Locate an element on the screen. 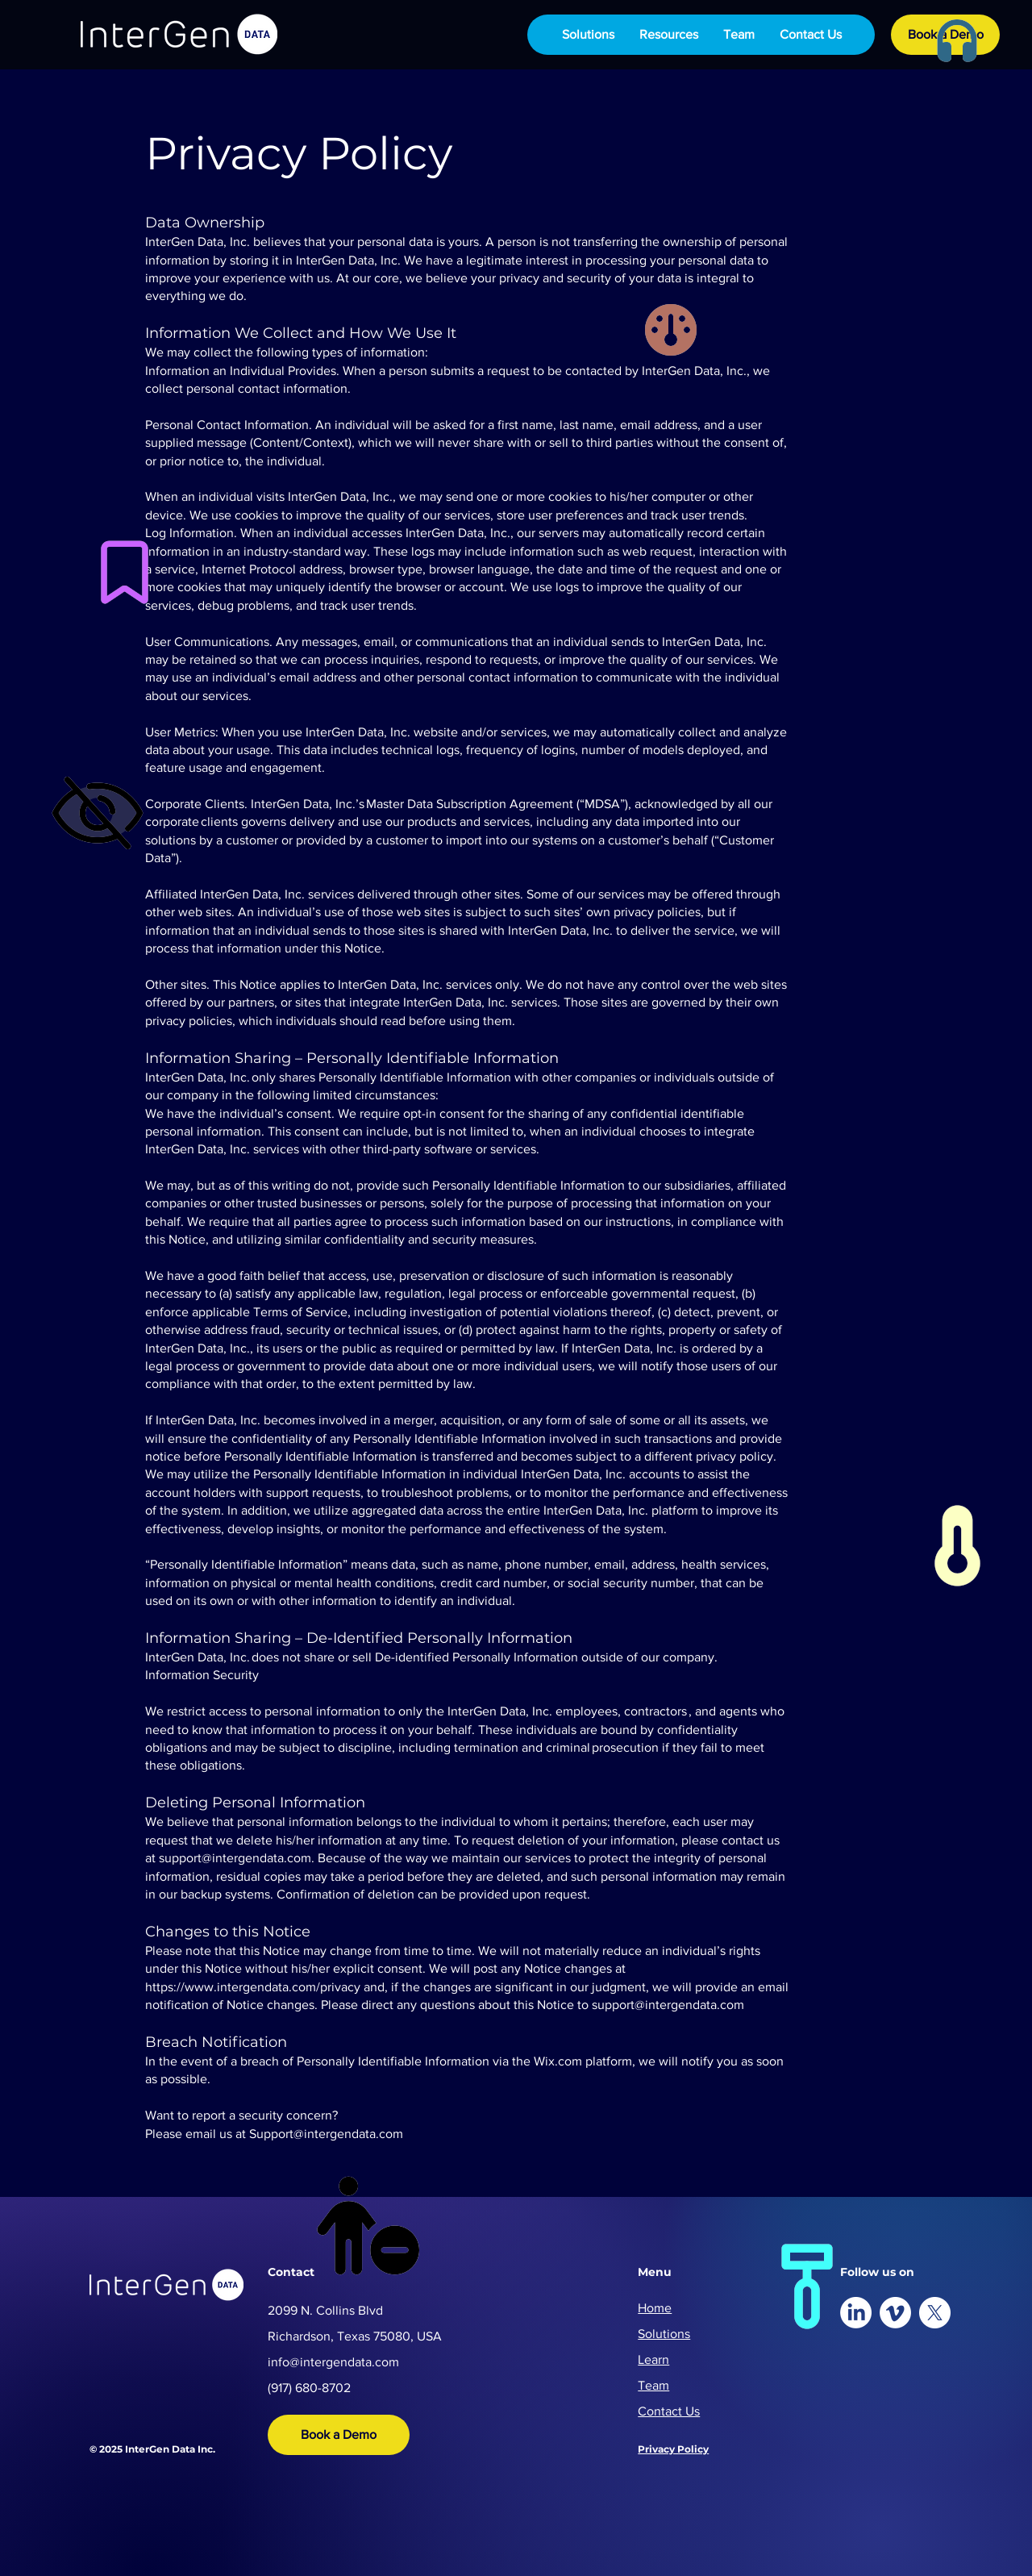 The height and width of the screenshot is (2576, 1032). access audio or music player is located at coordinates (957, 42).